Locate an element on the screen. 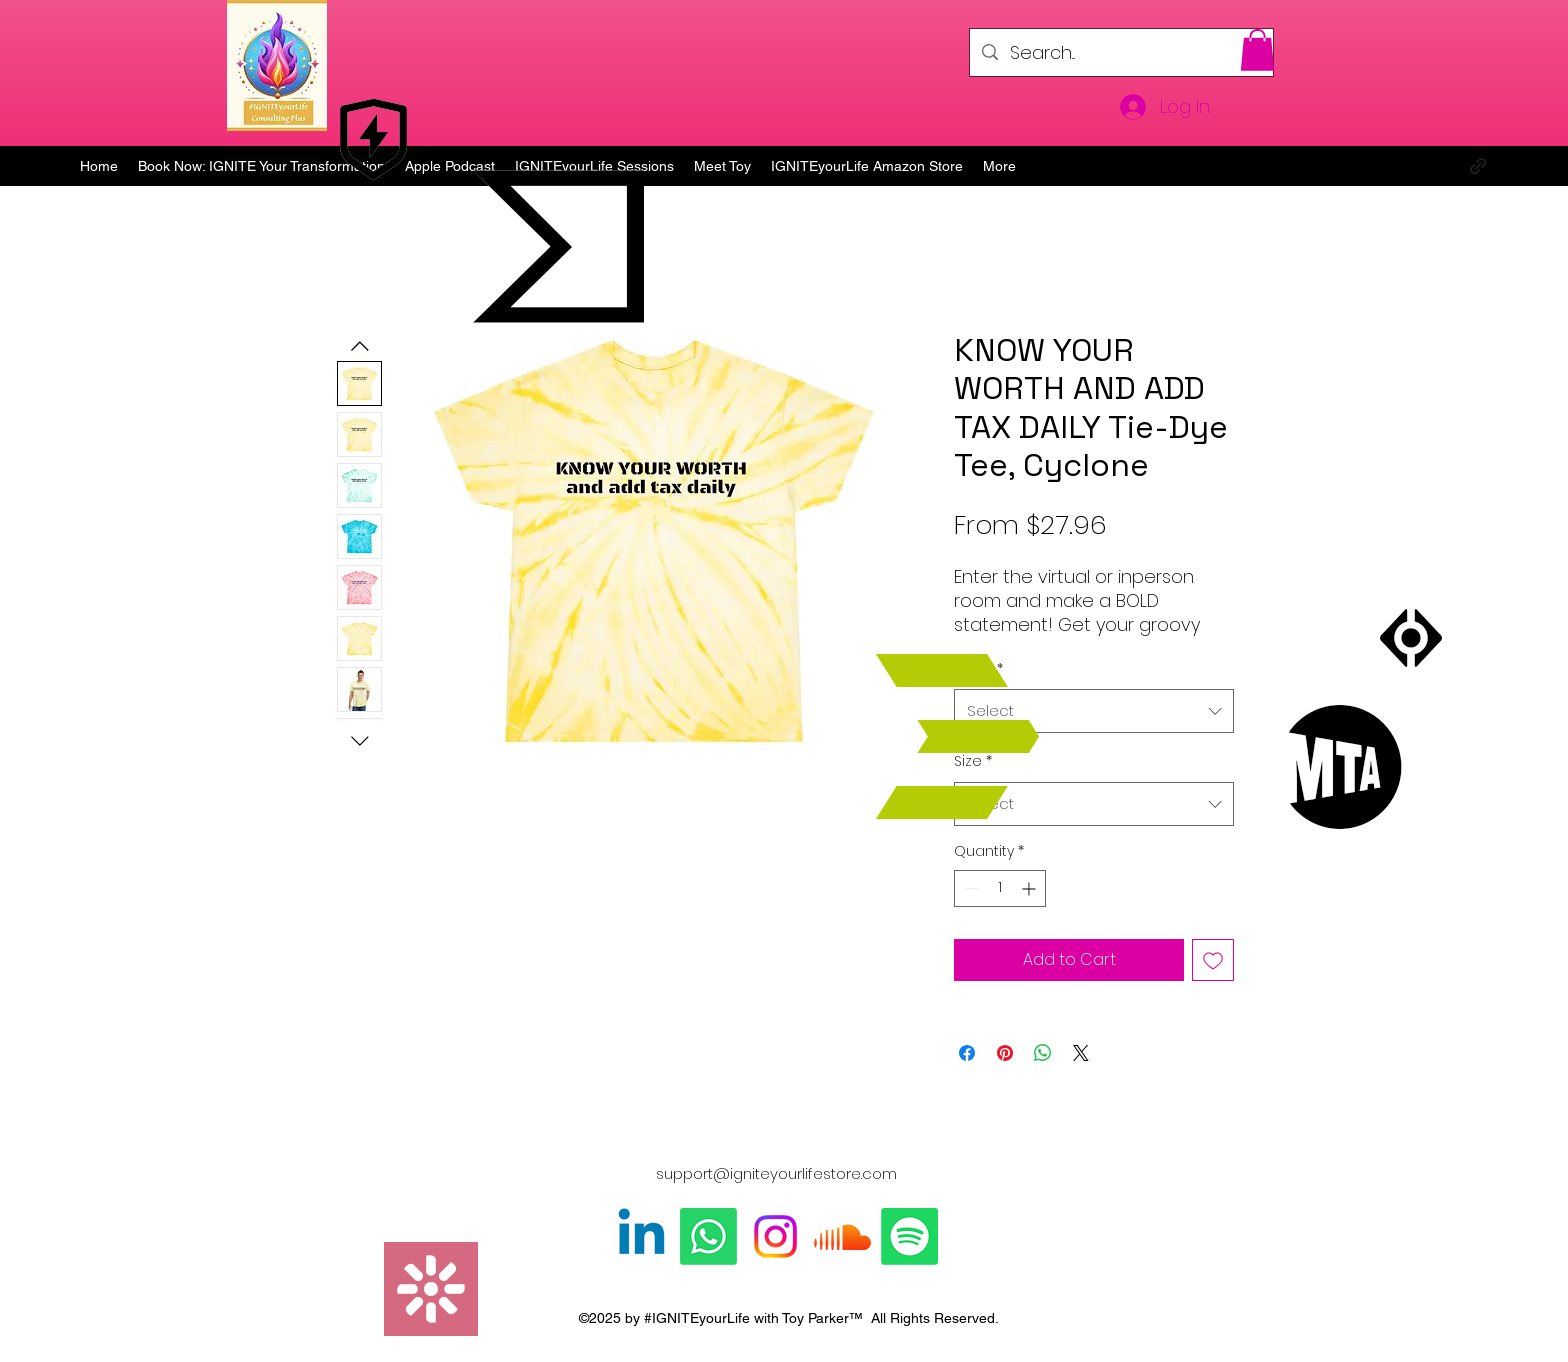 The image size is (1568, 1362). codestream logo is located at coordinates (1411, 638).